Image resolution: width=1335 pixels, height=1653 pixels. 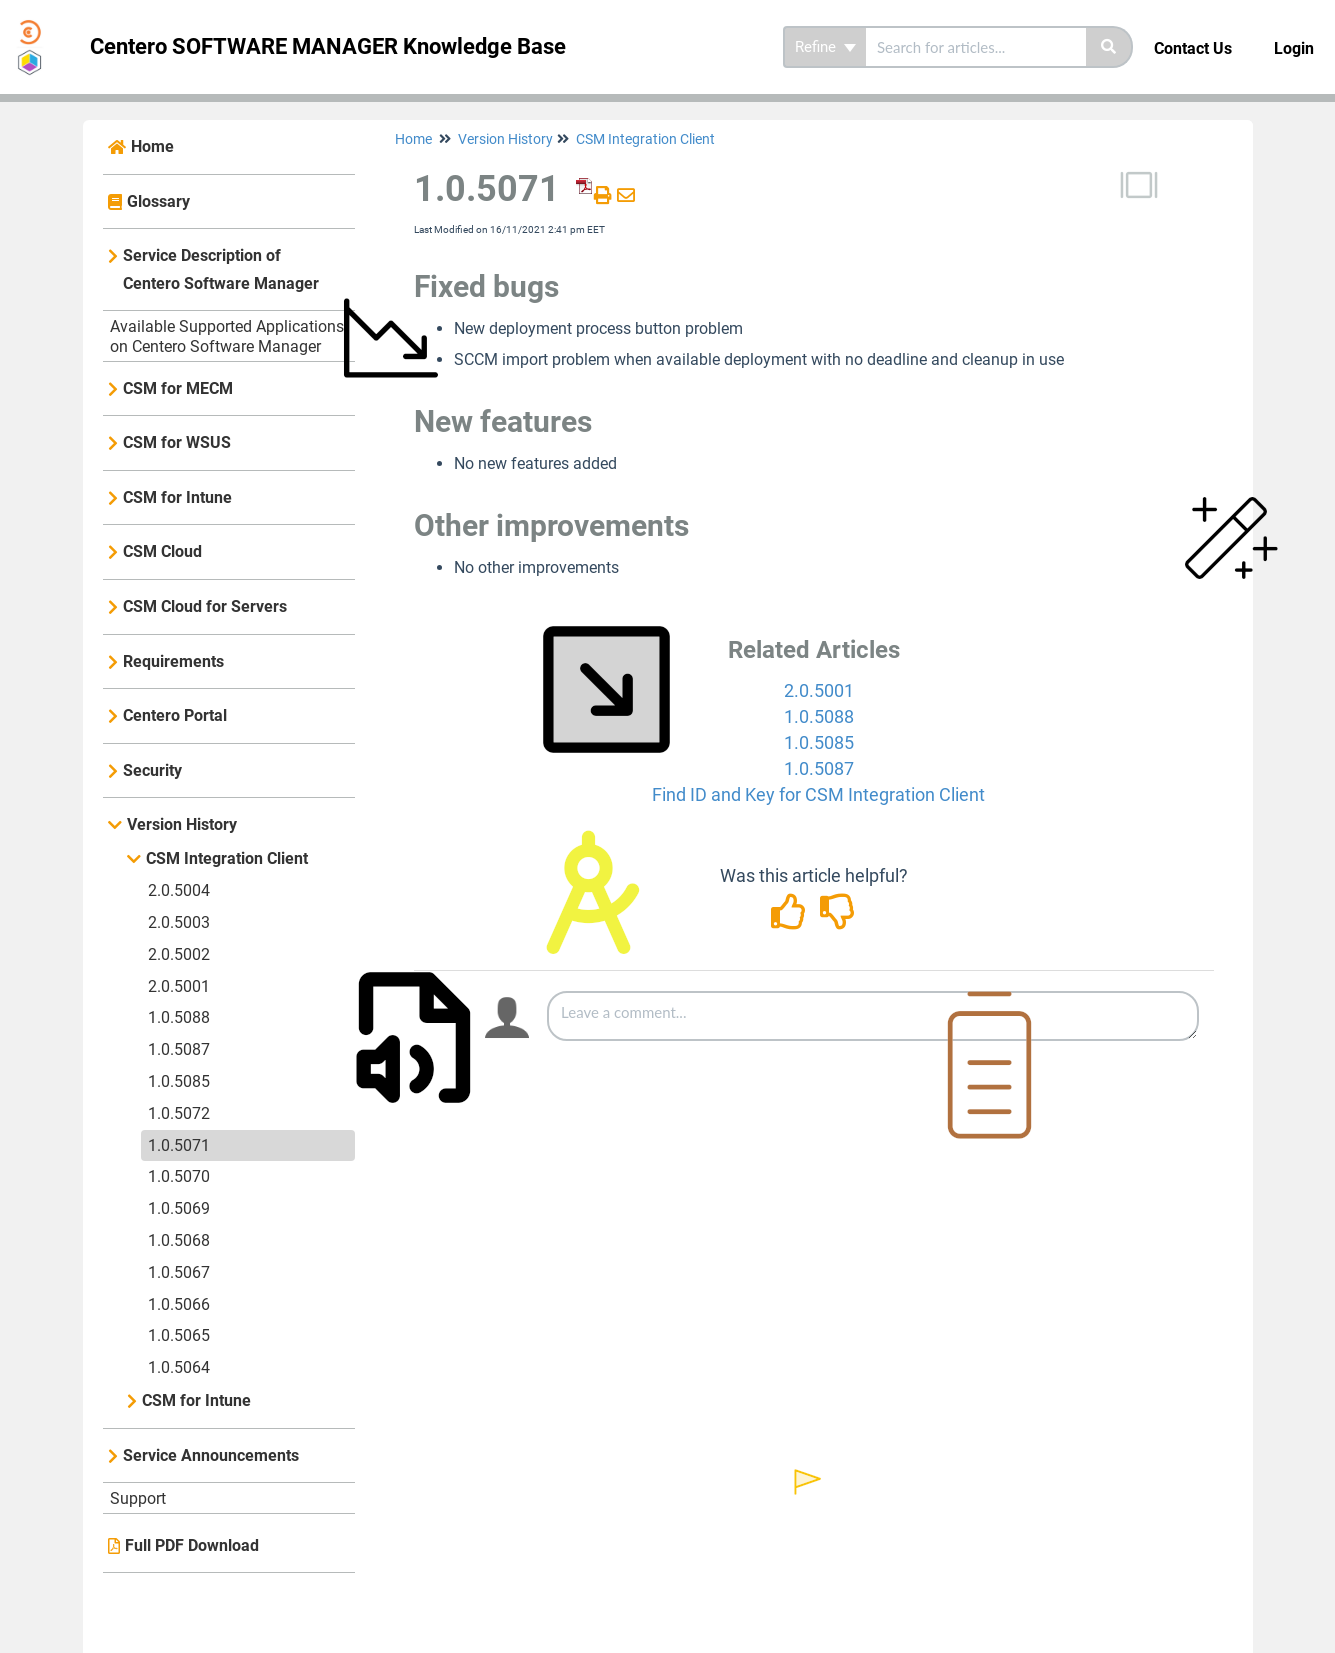 What do you see at coordinates (805, 1482) in the screenshot?
I see `flag or mark an item for follow-up` at bounding box center [805, 1482].